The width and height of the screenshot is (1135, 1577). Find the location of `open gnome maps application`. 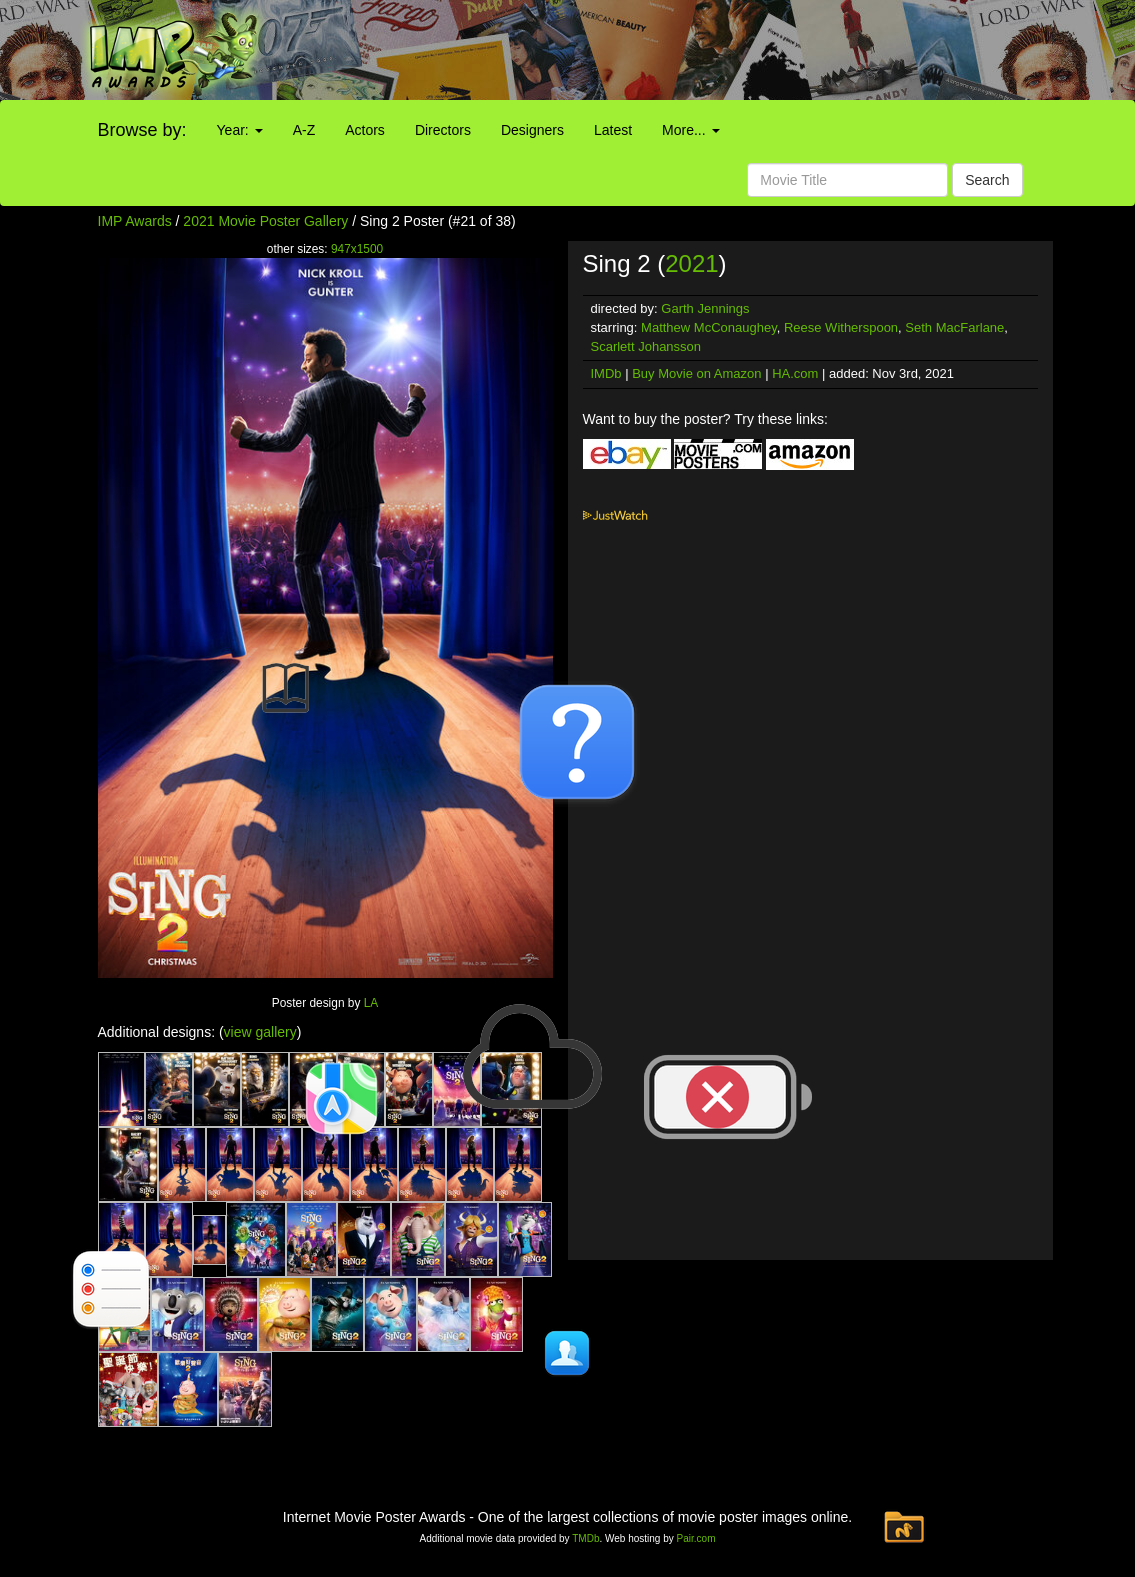

open gnome maps application is located at coordinates (341, 1098).